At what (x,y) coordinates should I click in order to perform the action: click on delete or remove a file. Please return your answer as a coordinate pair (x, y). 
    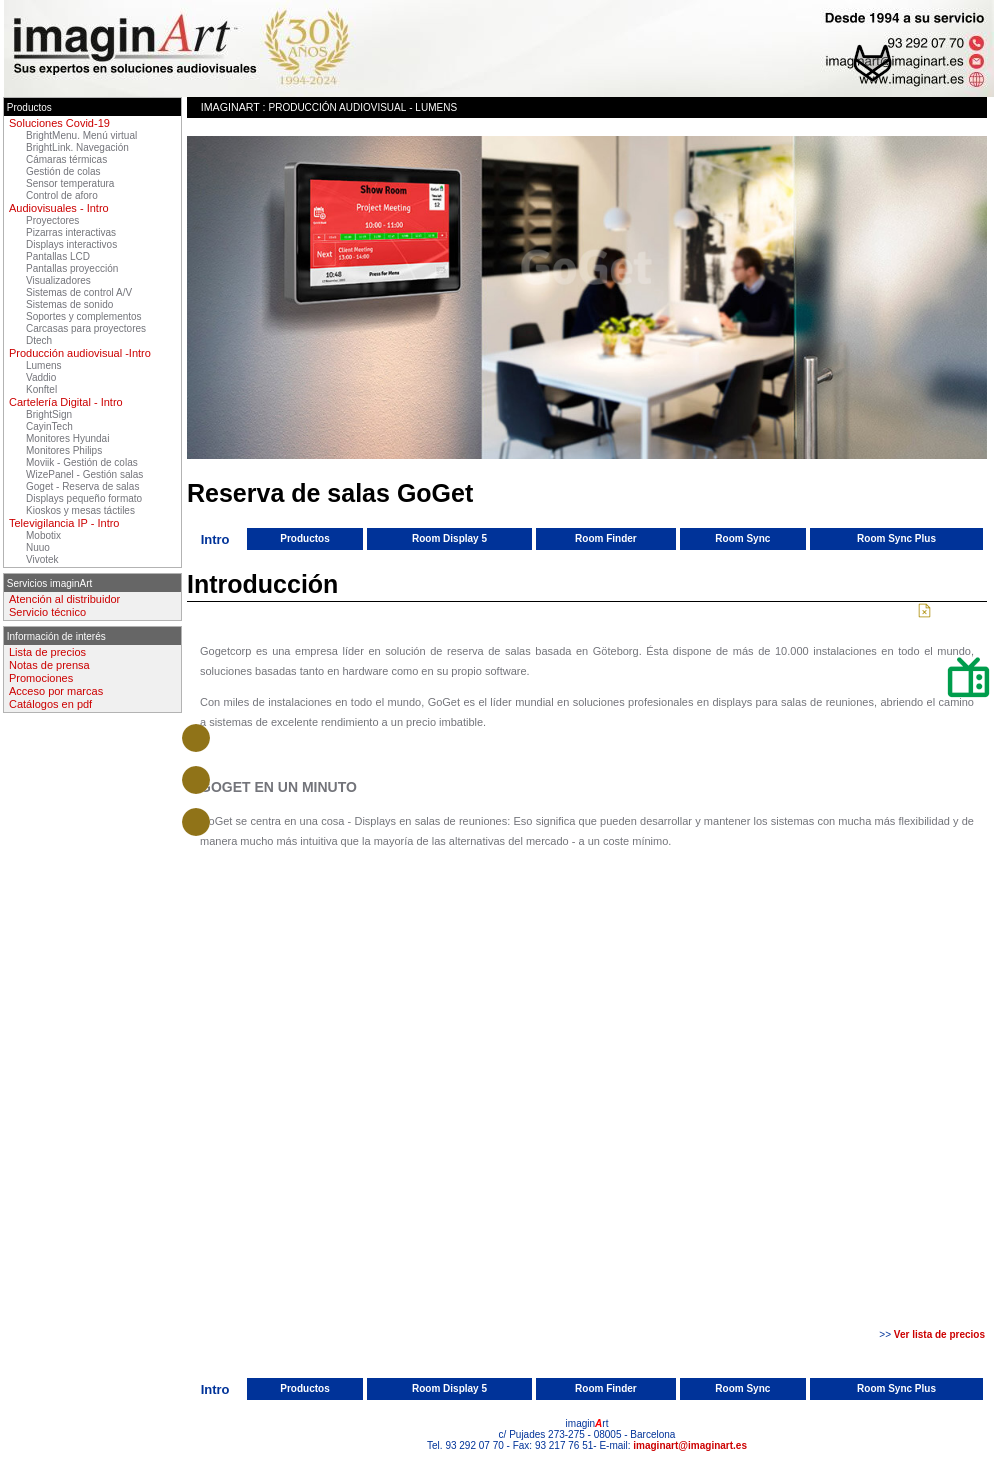
    Looking at the image, I should click on (924, 610).